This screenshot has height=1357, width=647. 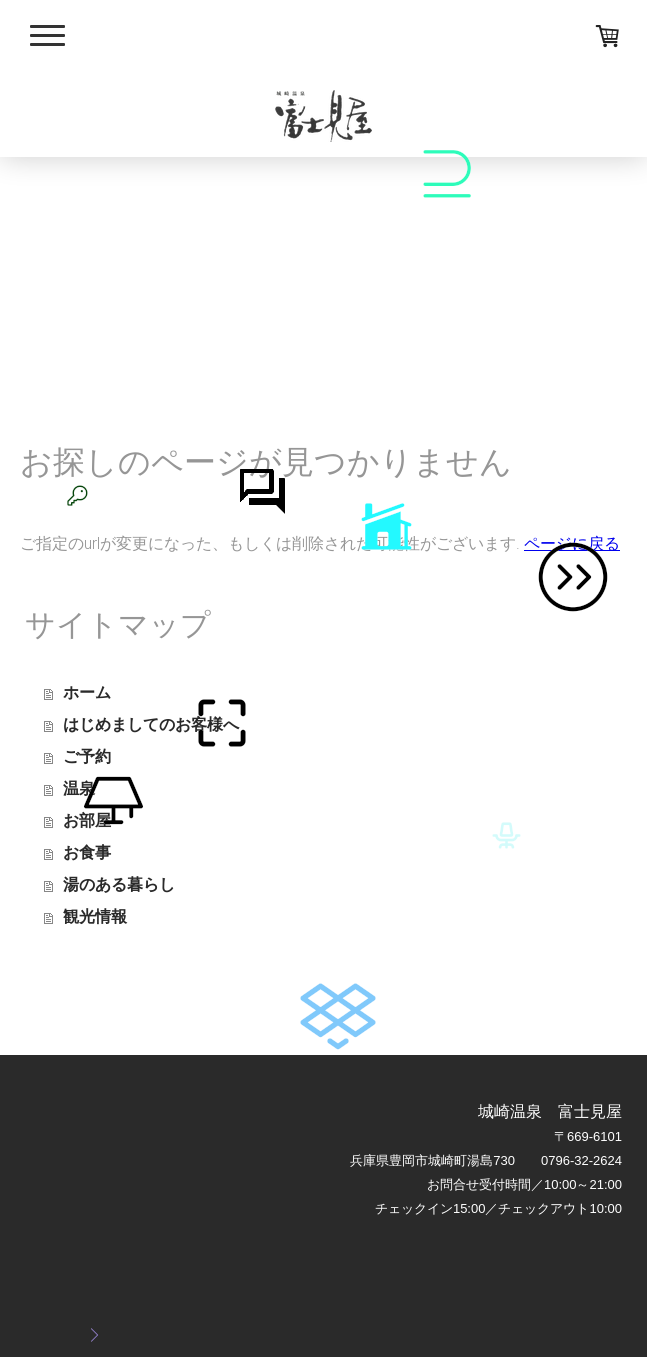 I want to click on open dropbox cloud storage, so click(x=338, y=1013).